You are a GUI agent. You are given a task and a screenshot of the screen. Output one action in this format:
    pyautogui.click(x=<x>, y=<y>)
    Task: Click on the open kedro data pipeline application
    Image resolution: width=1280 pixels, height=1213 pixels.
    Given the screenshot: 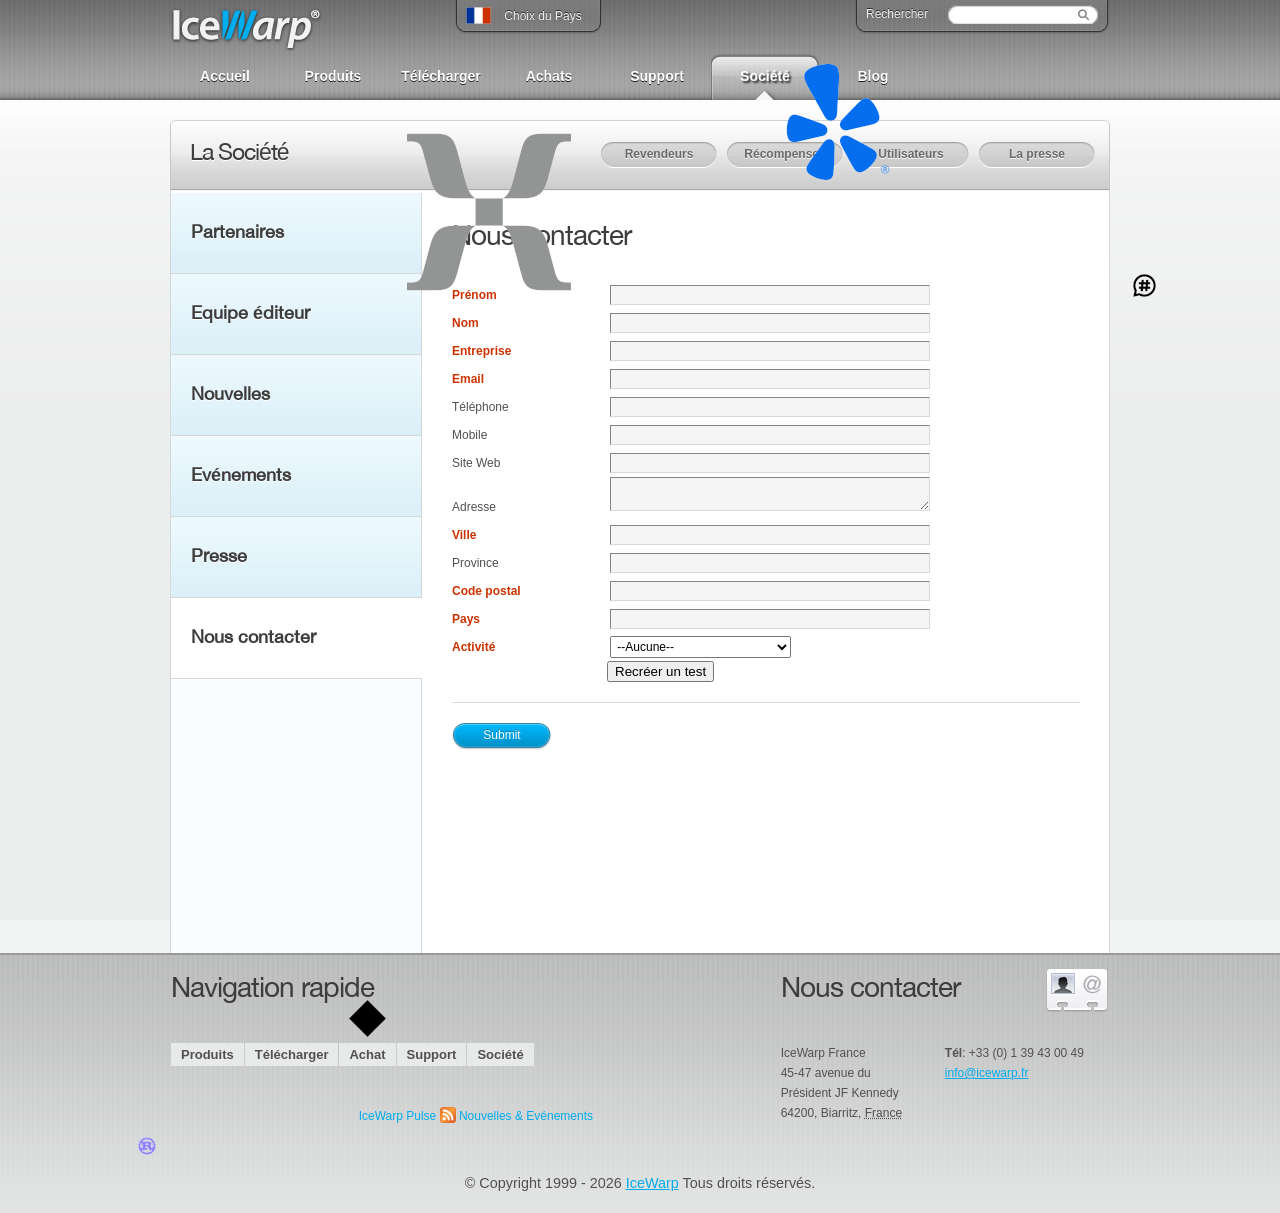 What is the action you would take?
    pyautogui.click(x=367, y=1018)
    